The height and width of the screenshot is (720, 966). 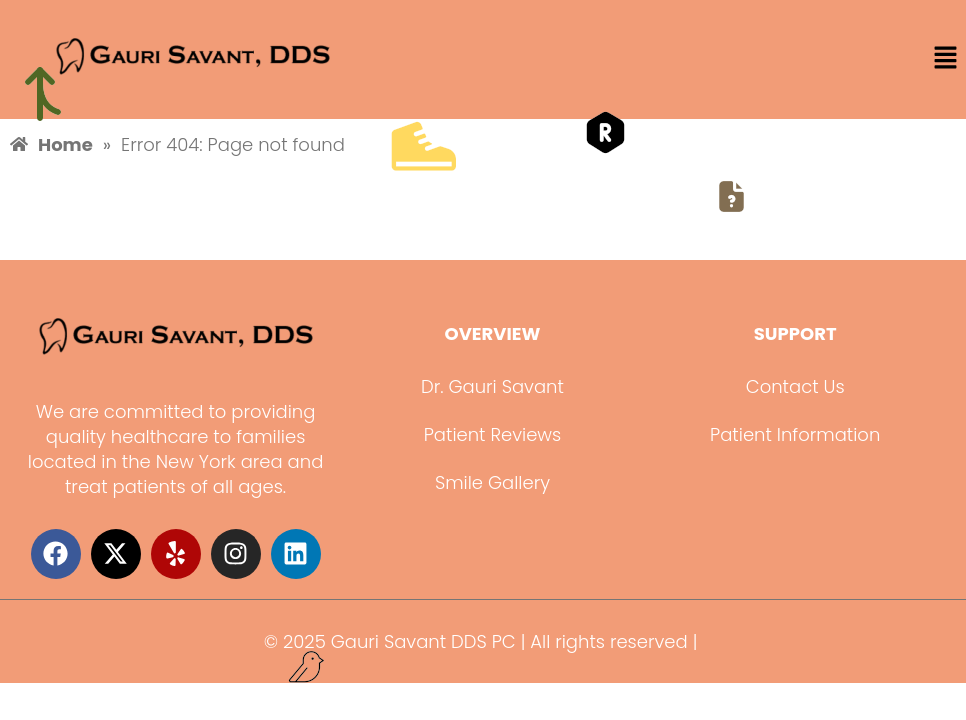 What do you see at coordinates (307, 668) in the screenshot?
I see `navigate to twitter or social media sharing` at bounding box center [307, 668].